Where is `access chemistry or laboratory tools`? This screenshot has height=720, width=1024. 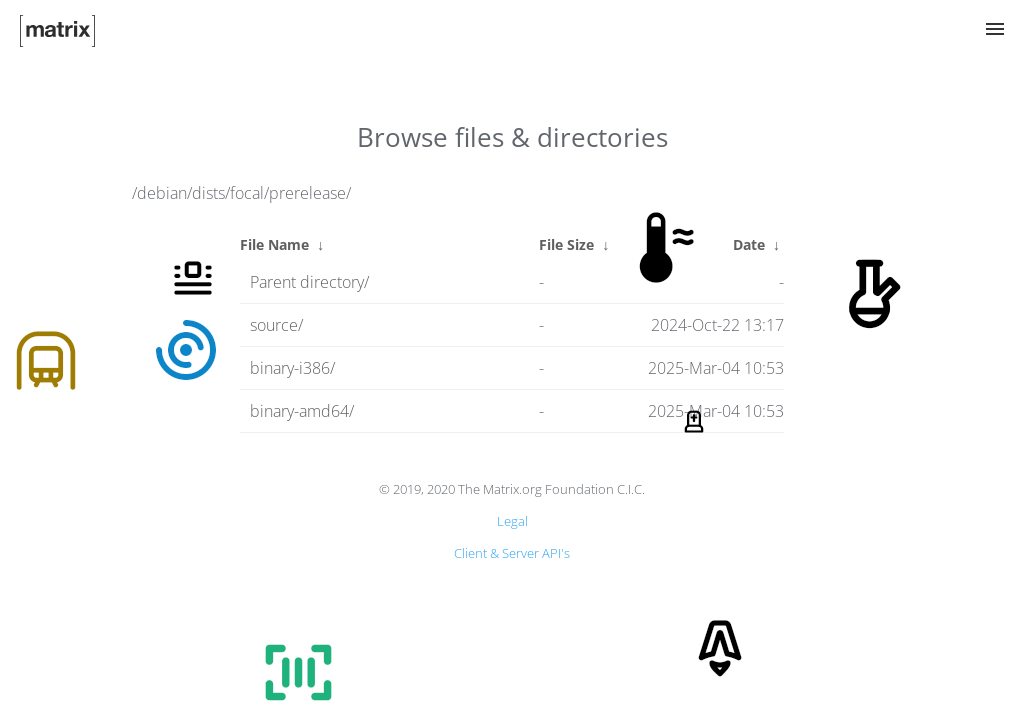 access chemistry or laboratory tools is located at coordinates (873, 294).